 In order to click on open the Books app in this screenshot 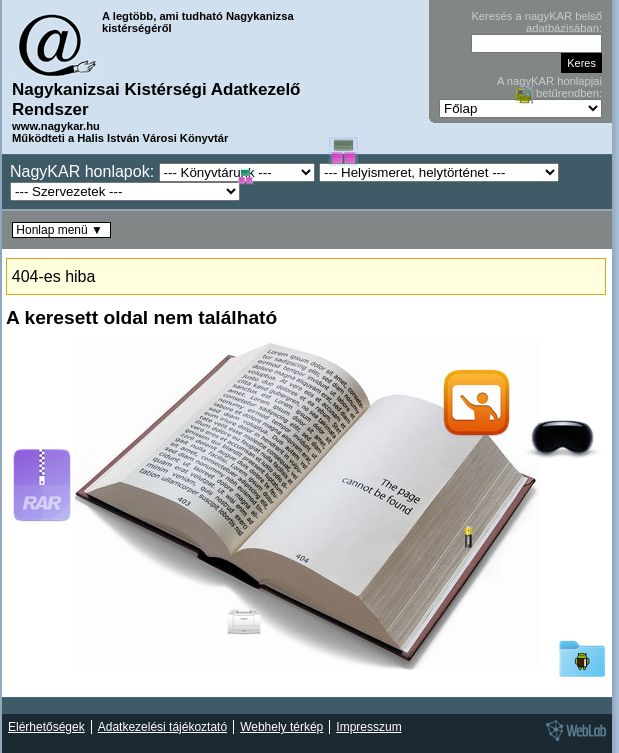, I will do `click(435, 660)`.